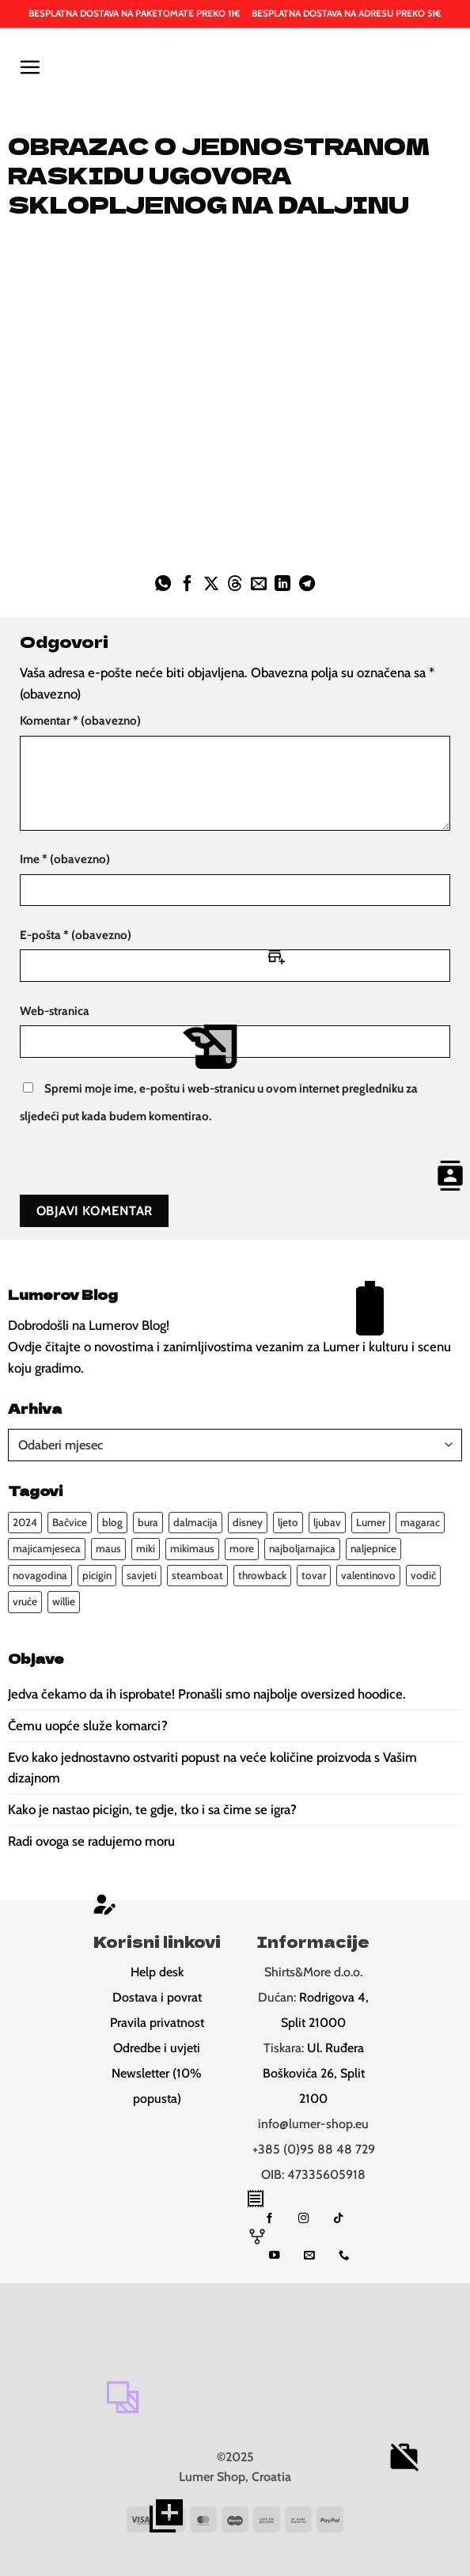 The width and height of the screenshot is (470, 2576). What do you see at coordinates (256, 2199) in the screenshot?
I see `view purchase receipt` at bounding box center [256, 2199].